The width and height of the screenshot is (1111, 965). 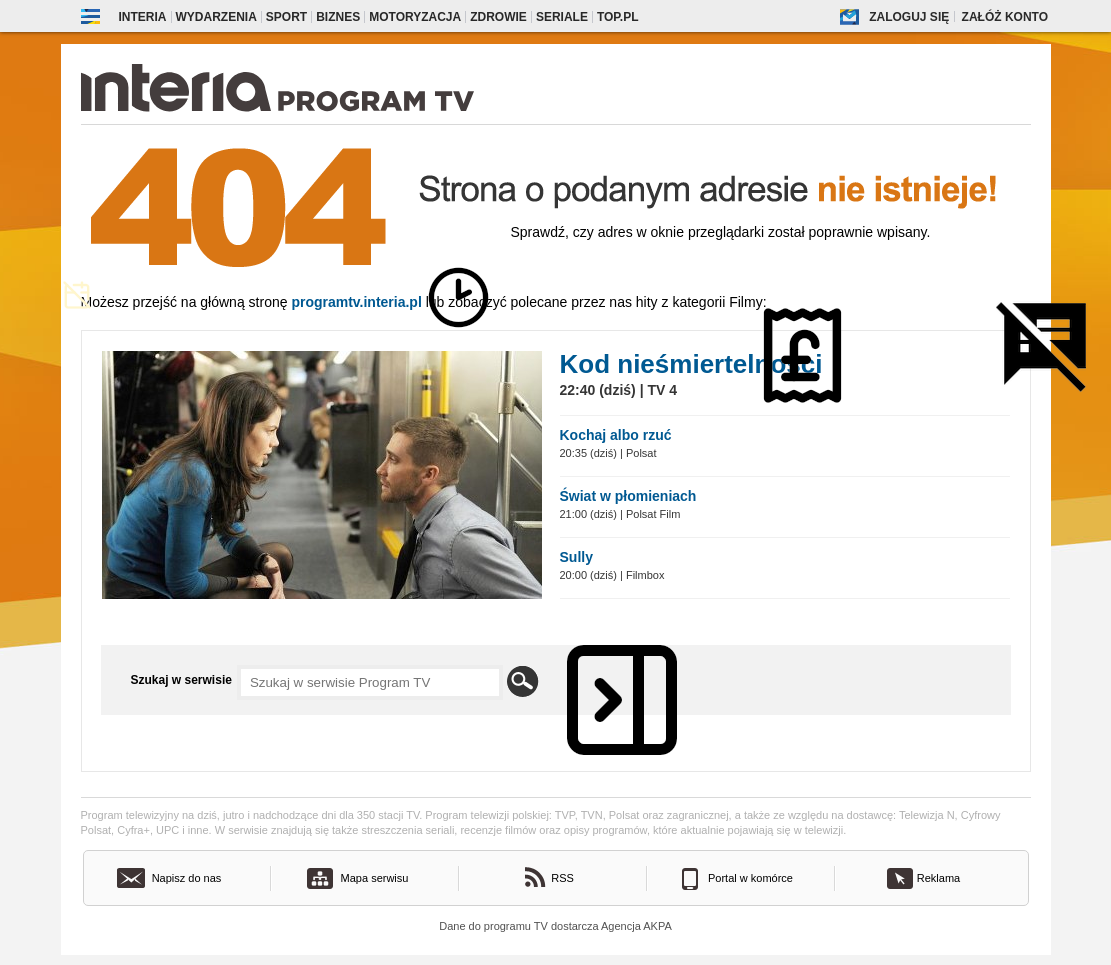 What do you see at coordinates (802, 355) in the screenshot?
I see `view receipt or transaction in pounds sterling` at bounding box center [802, 355].